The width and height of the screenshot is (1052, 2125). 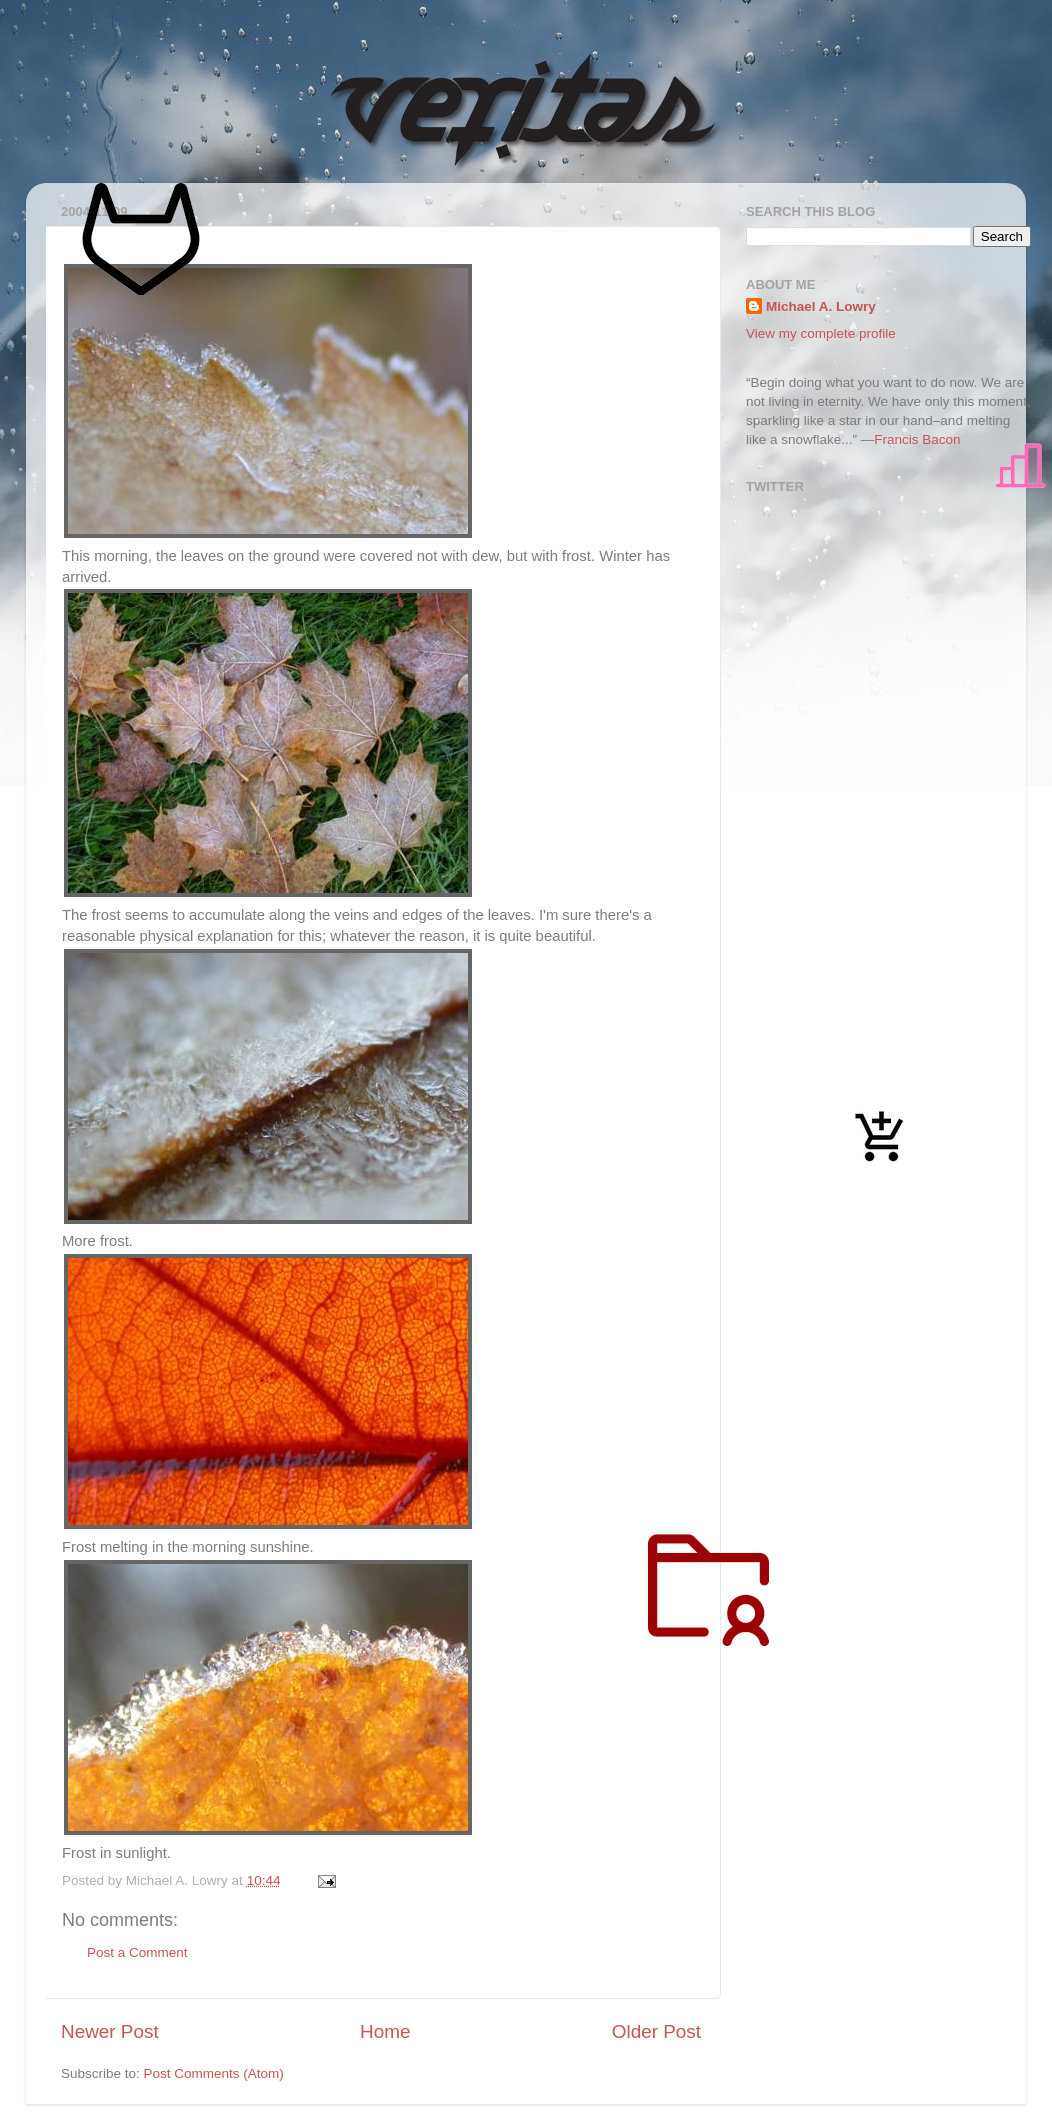 What do you see at coordinates (141, 237) in the screenshot?
I see `open GitLab repository` at bounding box center [141, 237].